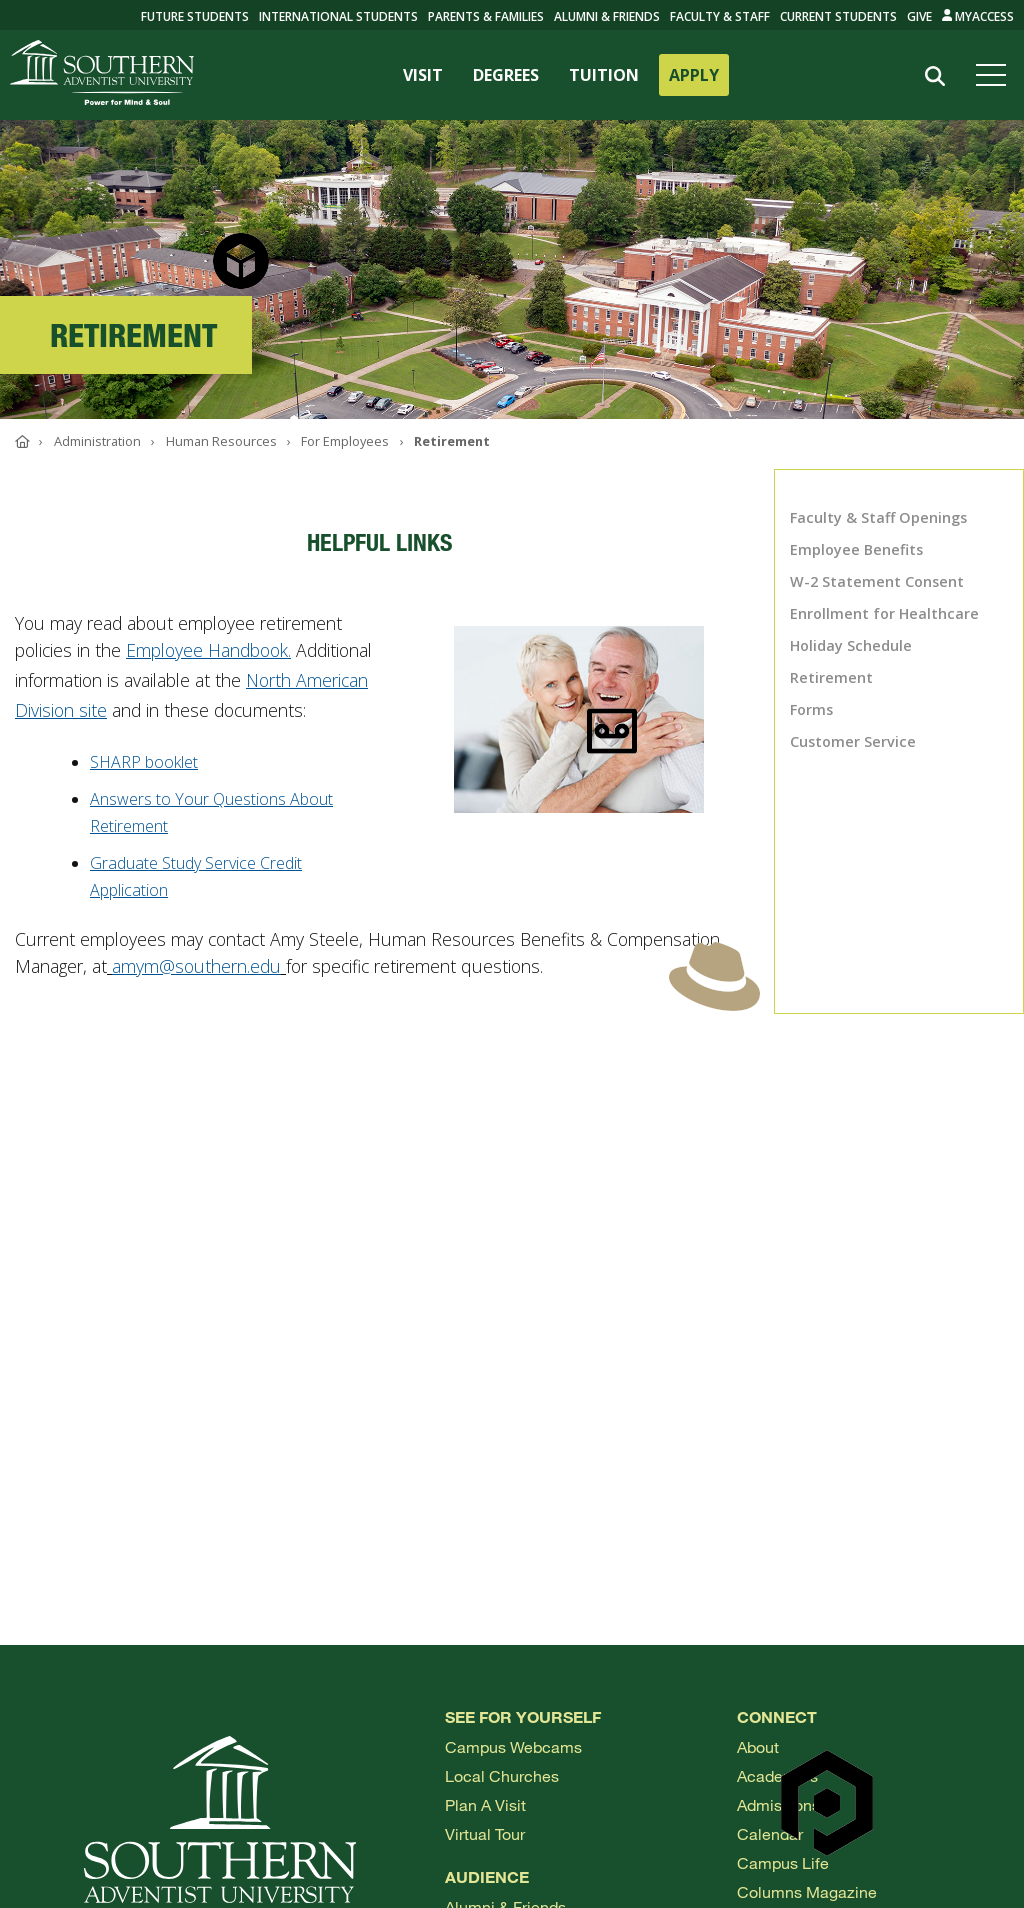 Image resolution: width=1024 pixels, height=1908 pixels. Describe the element at coordinates (827, 1803) in the screenshot. I see `visit the PyUp security service website` at that location.